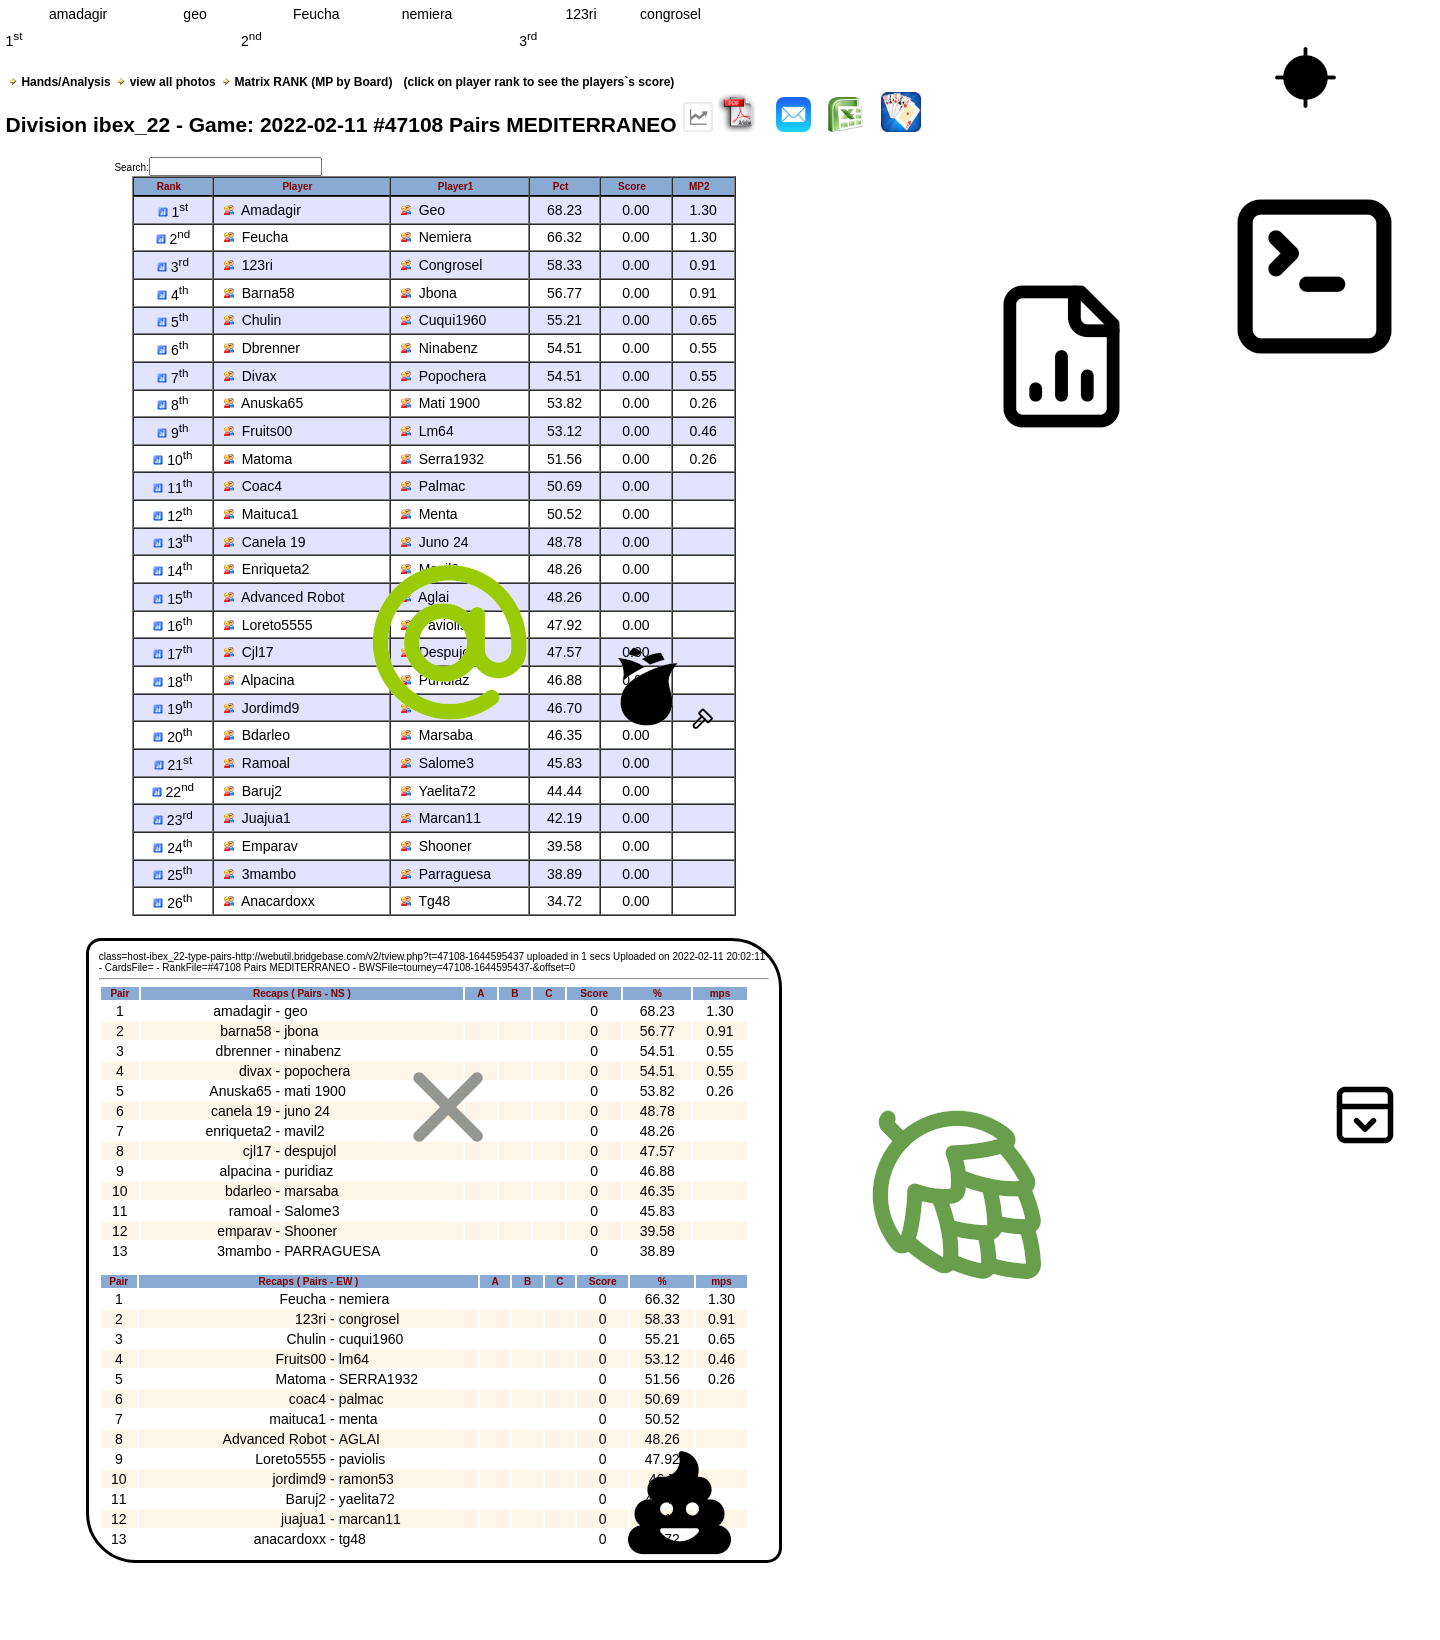 Image resolution: width=1440 pixels, height=1640 pixels. I want to click on access tools or settings, so click(702, 718).